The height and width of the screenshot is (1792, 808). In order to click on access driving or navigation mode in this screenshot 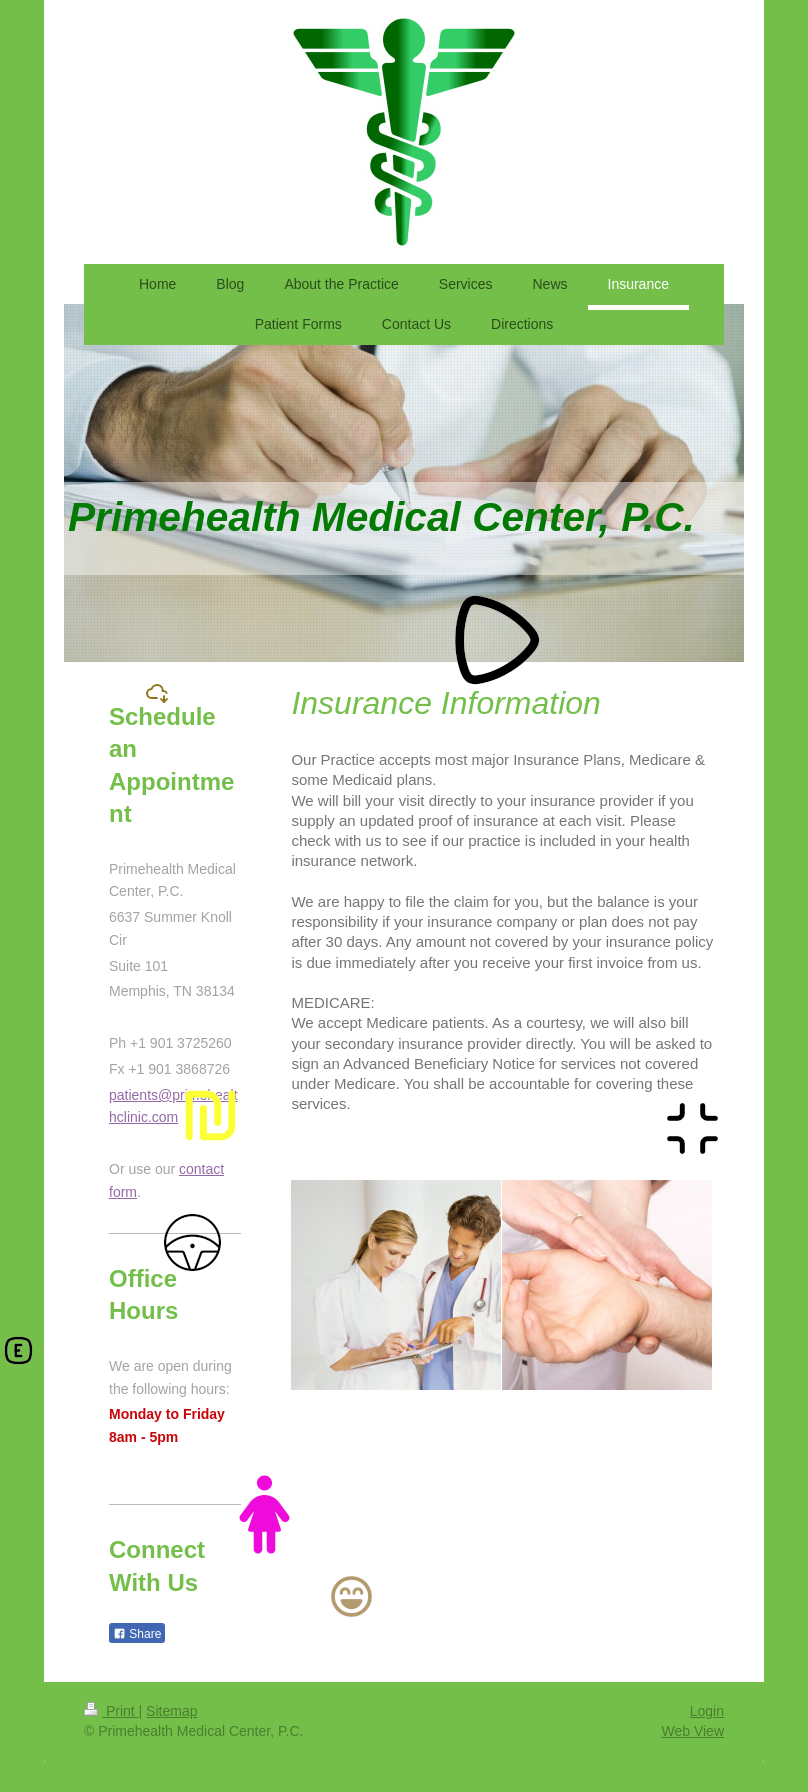, I will do `click(192, 1242)`.